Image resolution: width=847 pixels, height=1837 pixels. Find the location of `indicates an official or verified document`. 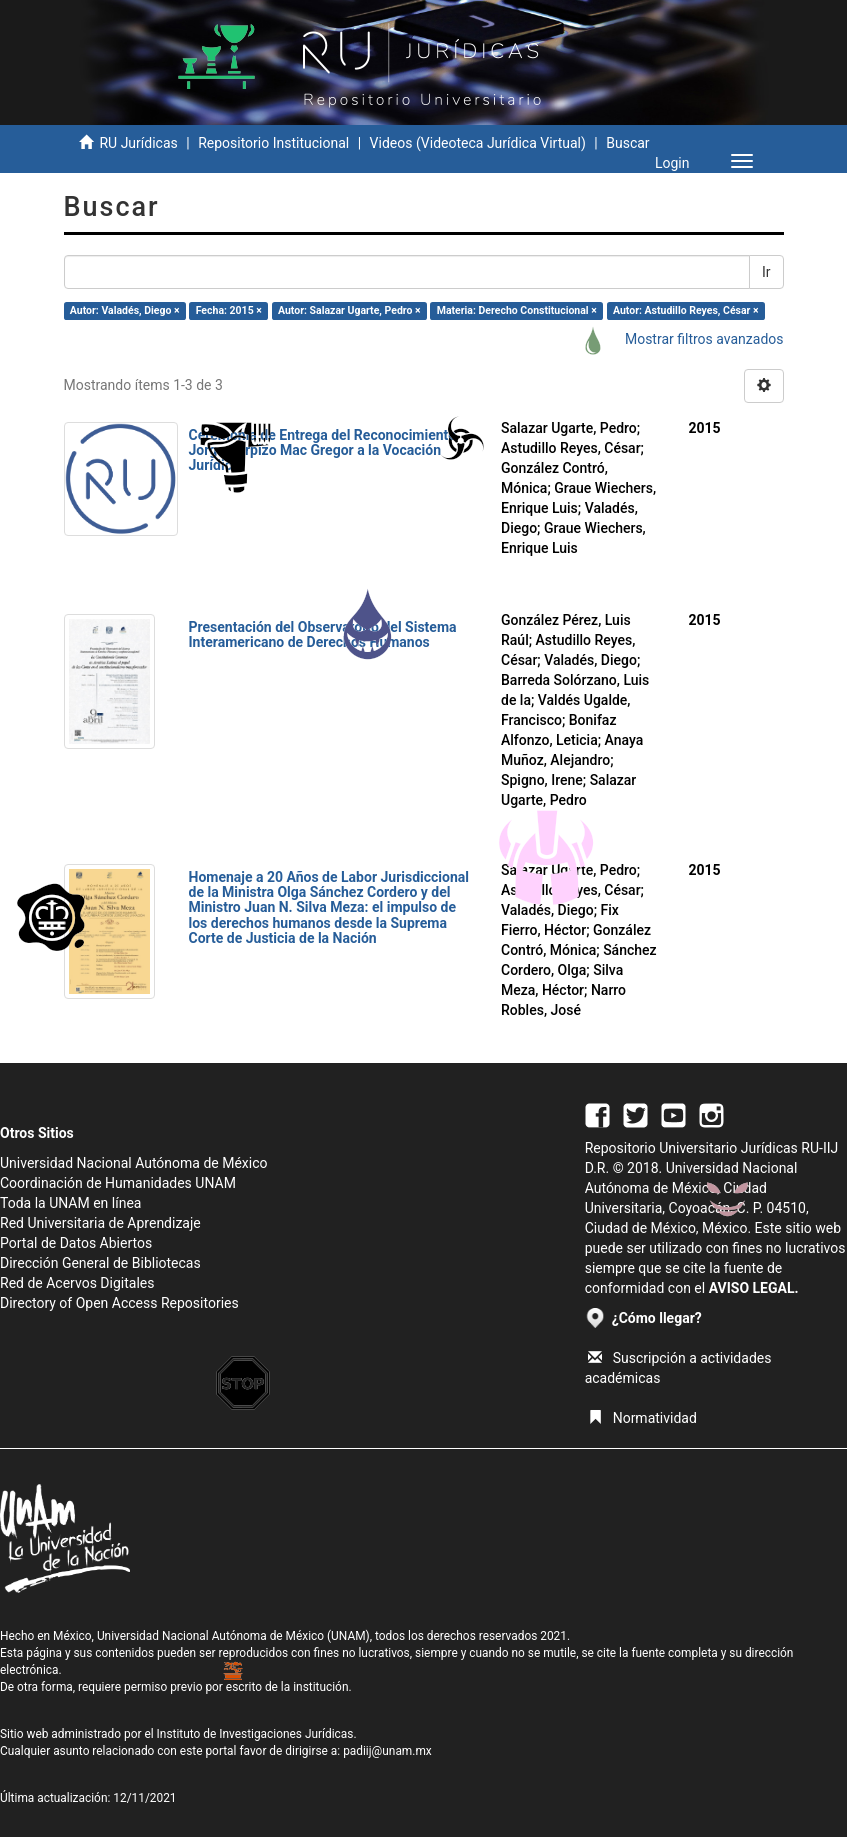

indicates an official or verified document is located at coordinates (51, 917).